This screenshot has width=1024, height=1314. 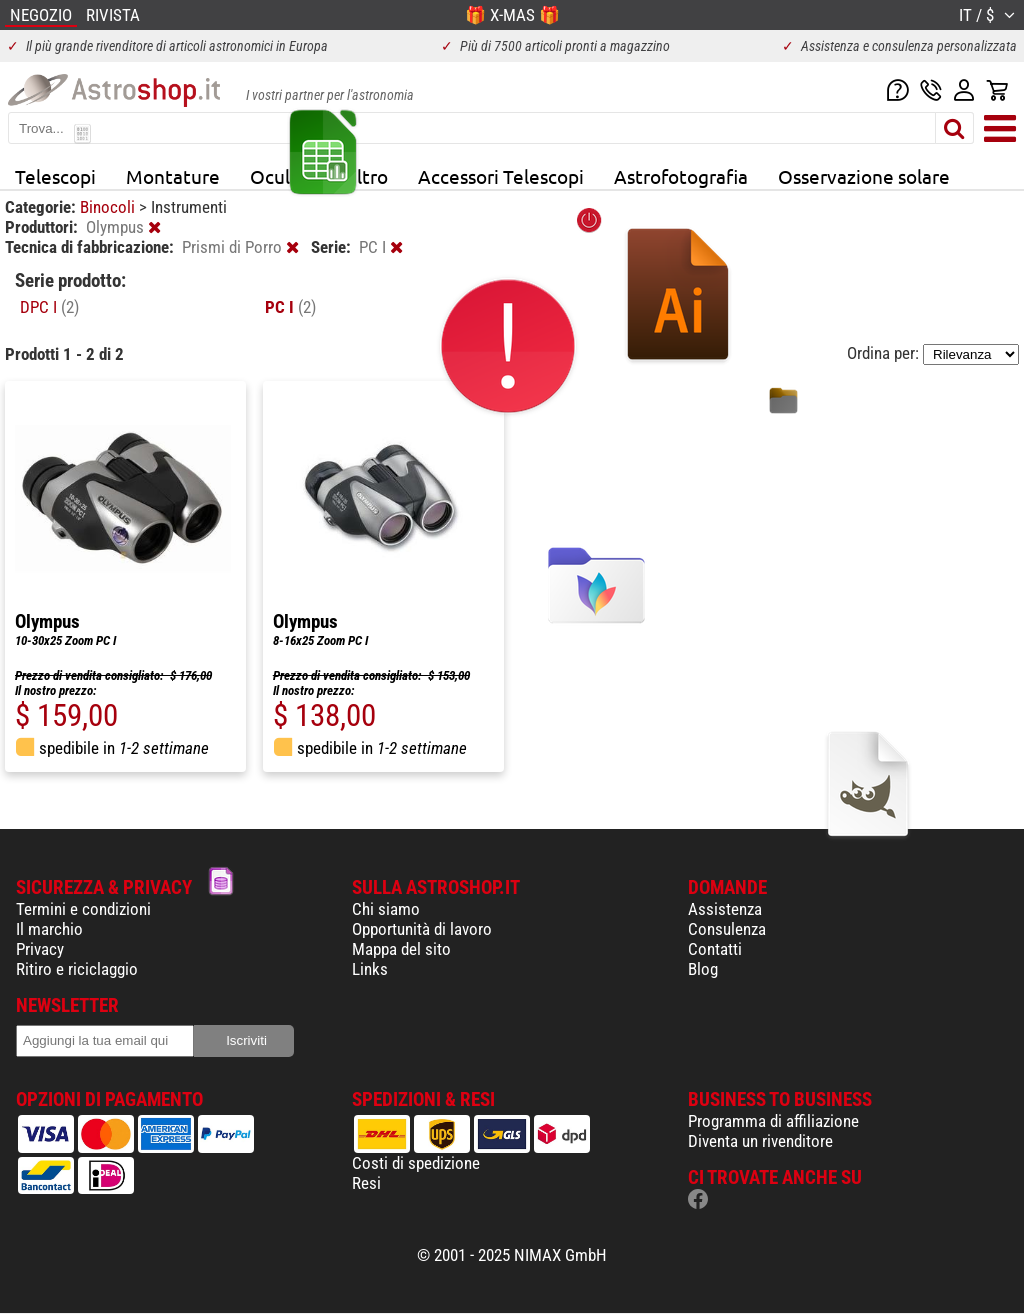 What do you see at coordinates (508, 346) in the screenshot?
I see `indicates an application error or crash` at bounding box center [508, 346].